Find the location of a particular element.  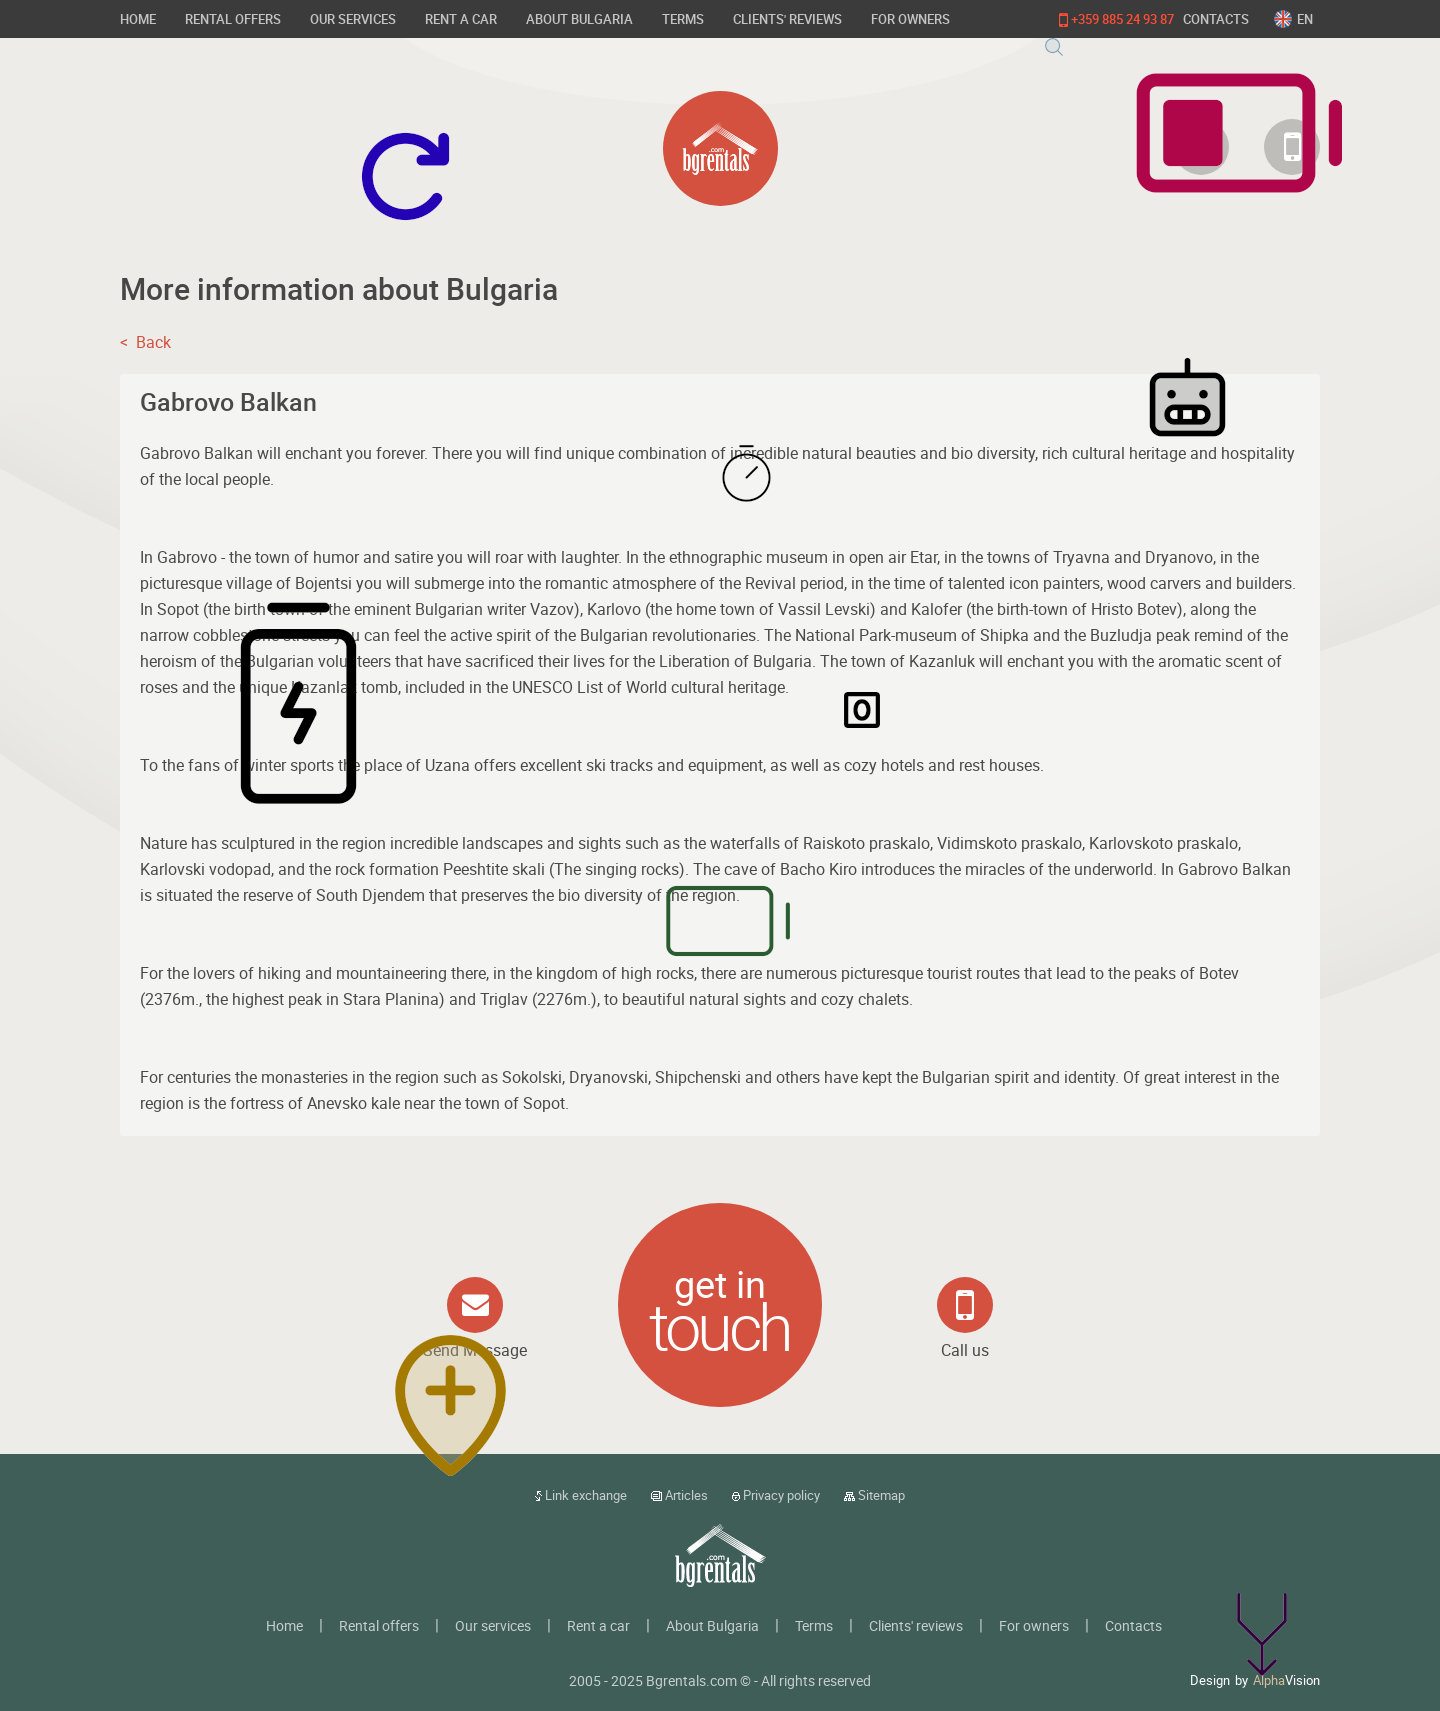

refresh or reload the current page is located at coordinates (405, 176).